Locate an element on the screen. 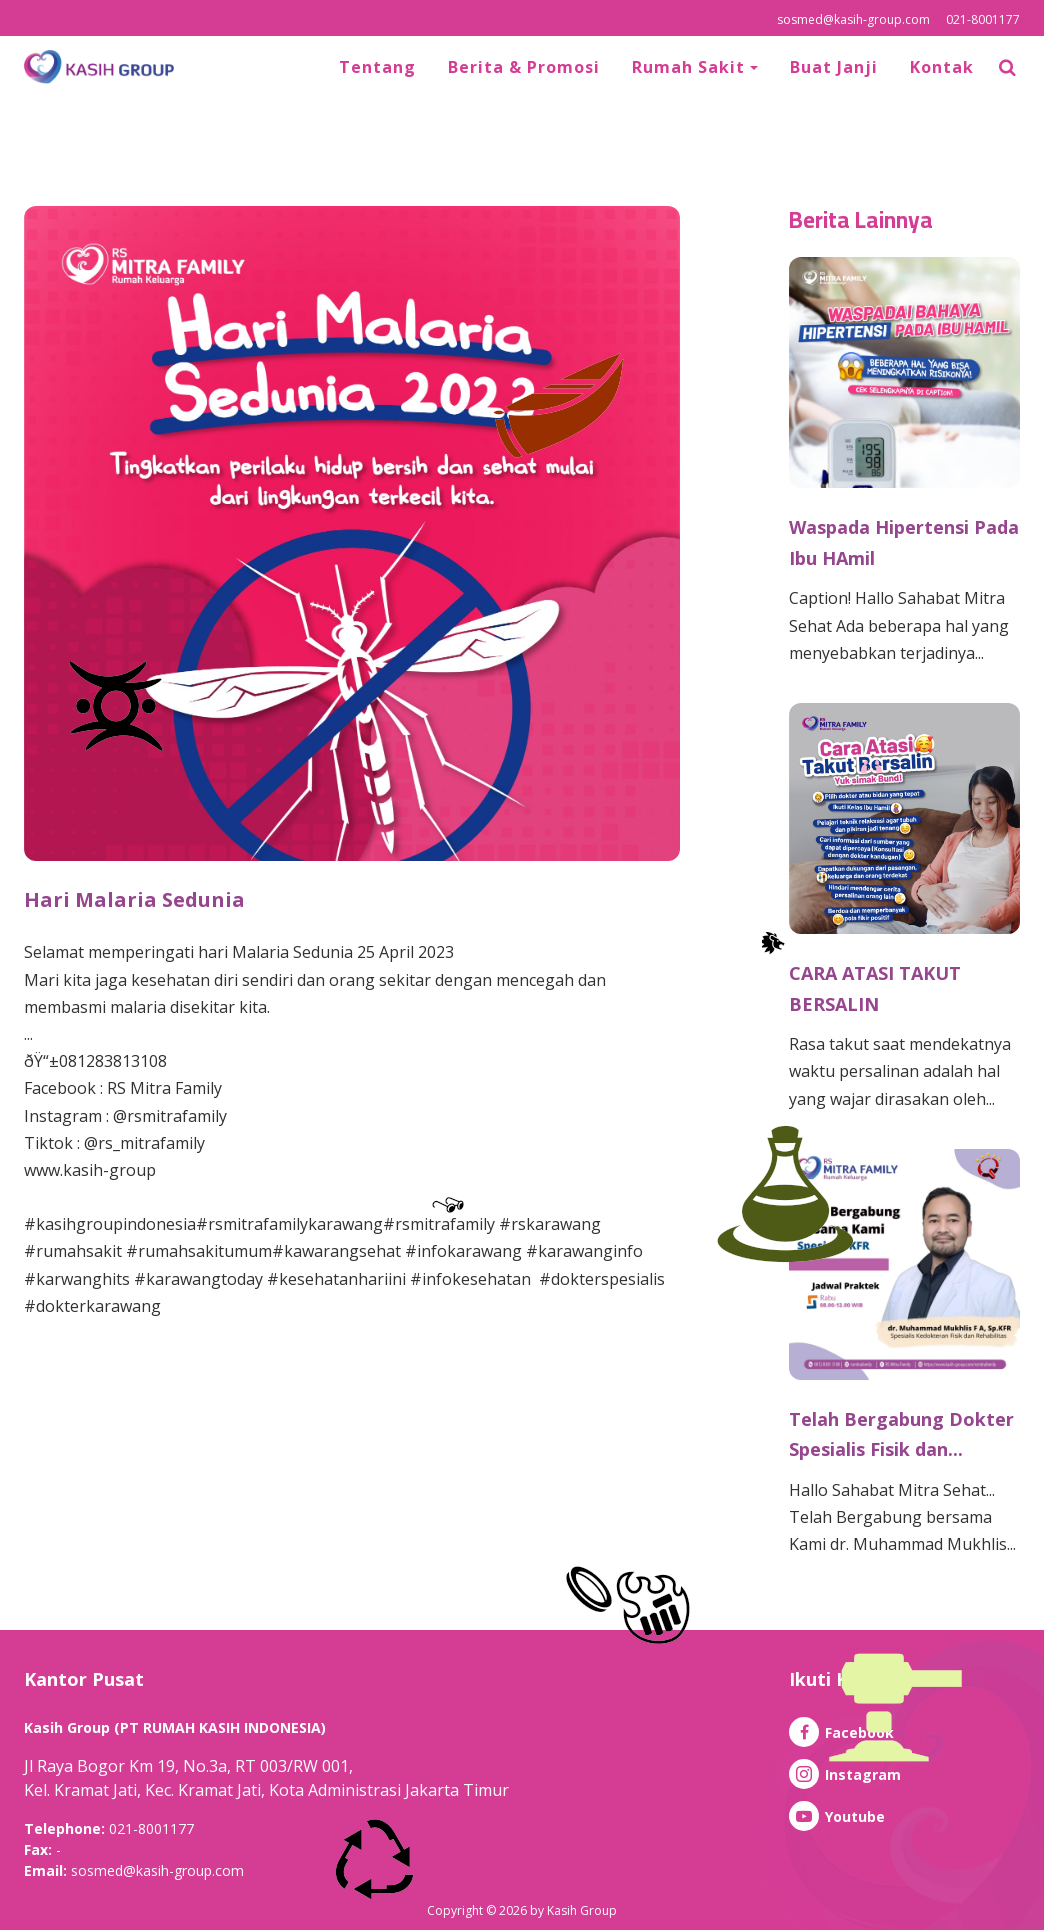 The height and width of the screenshot is (1930, 1044). find or join tabletop gaming sessions is located at coordinates (871, 766).